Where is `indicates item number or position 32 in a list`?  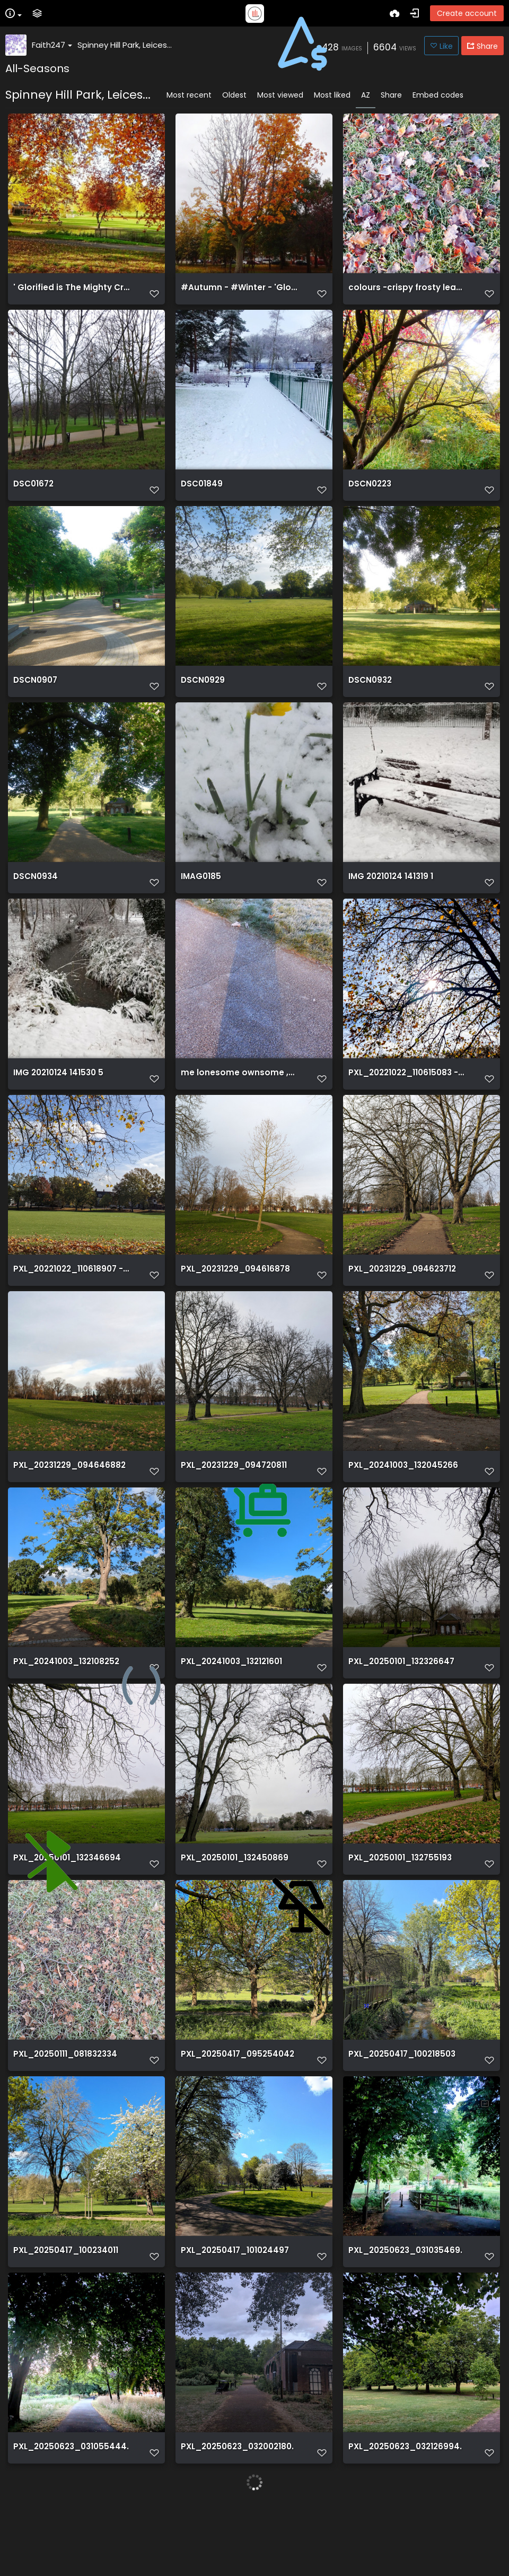 indicates item number or position 32 in a list is located at coordinates (366, 2006).